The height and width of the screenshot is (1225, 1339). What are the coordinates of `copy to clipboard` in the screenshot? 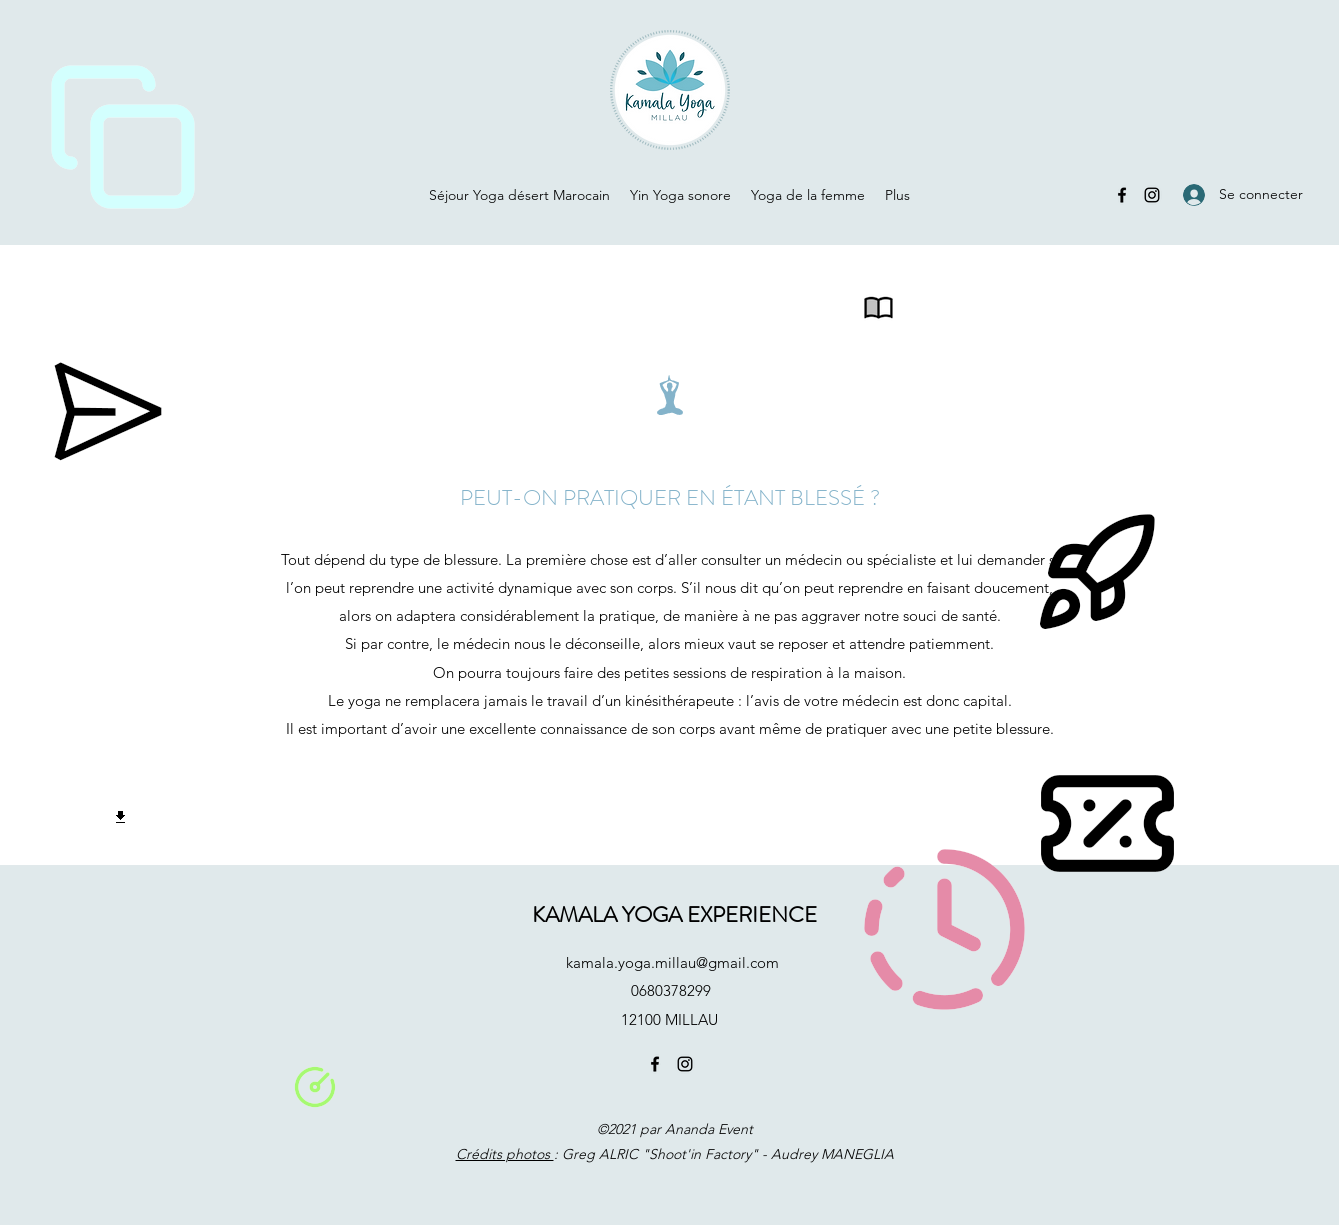 It's located at (123, 137).